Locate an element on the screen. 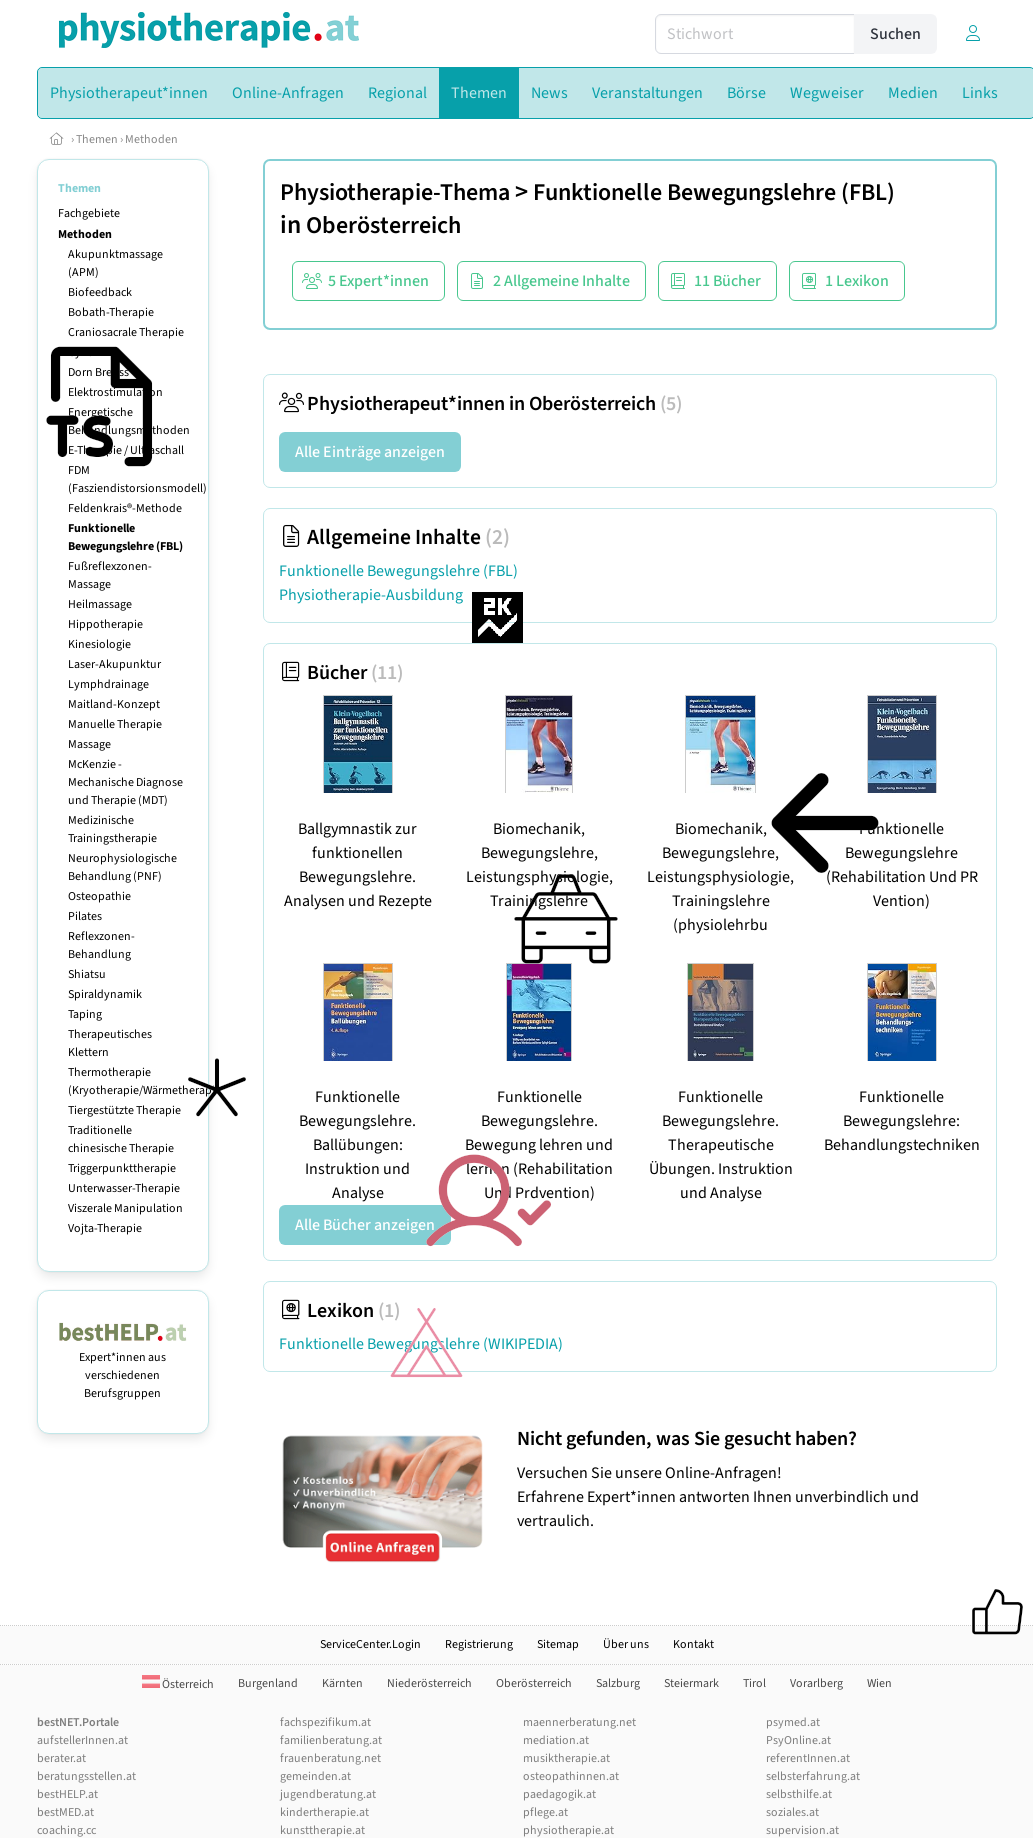 The width and height of the screenshot is (1033, 1838). request a taxi or cab ride is located at coordinates (566, 926).